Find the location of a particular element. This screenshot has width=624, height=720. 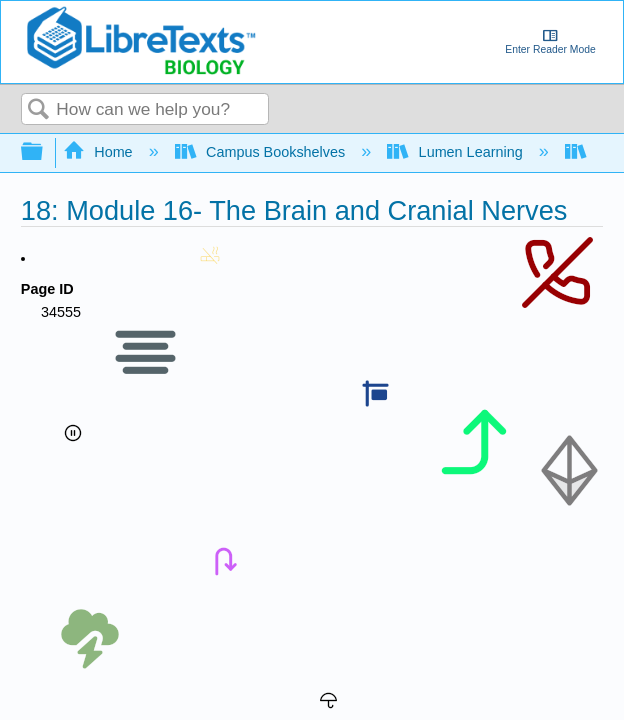

mute or decline an incoming call is located at coordinates (557, 272).